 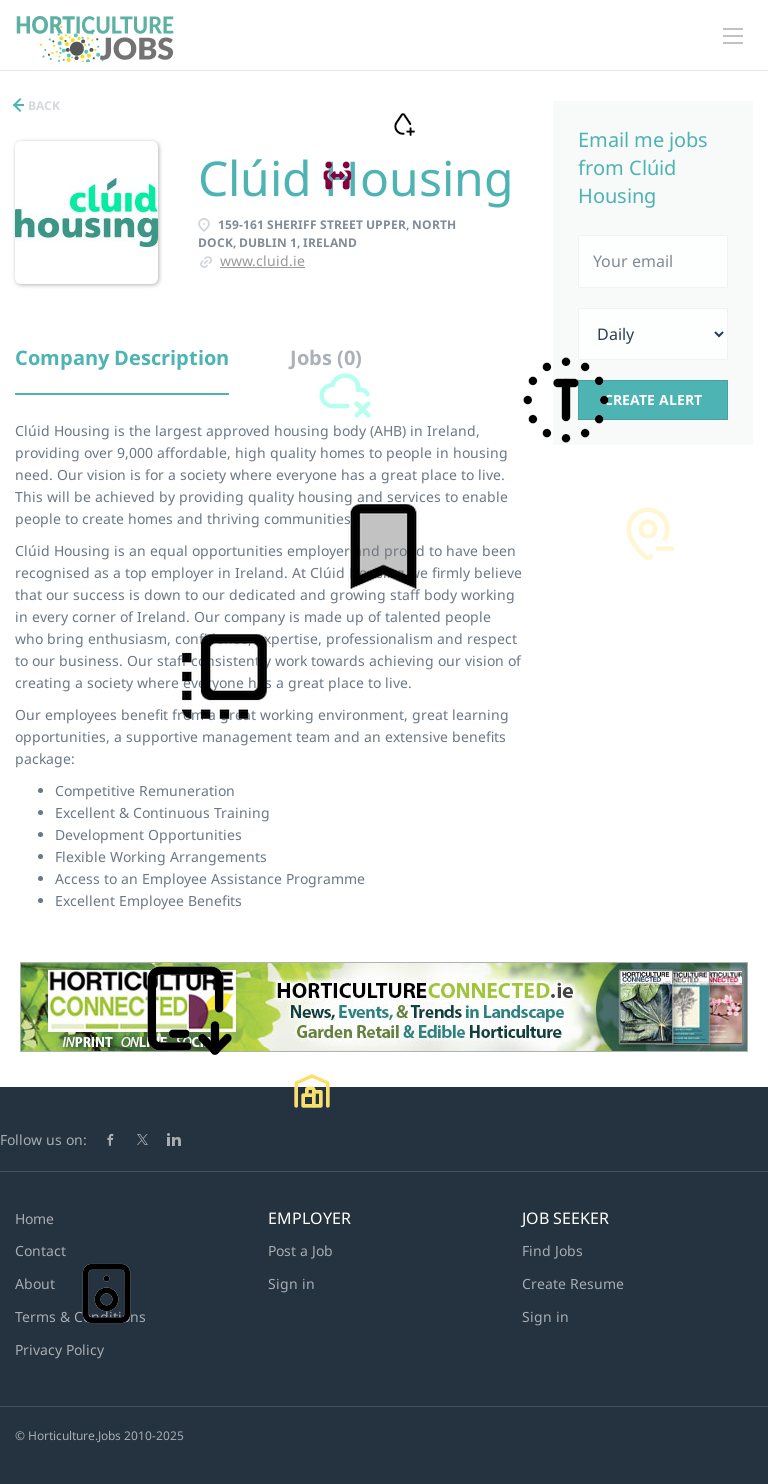 I want to click on indicates text formatting or typography options, so click(x=566, y=400).